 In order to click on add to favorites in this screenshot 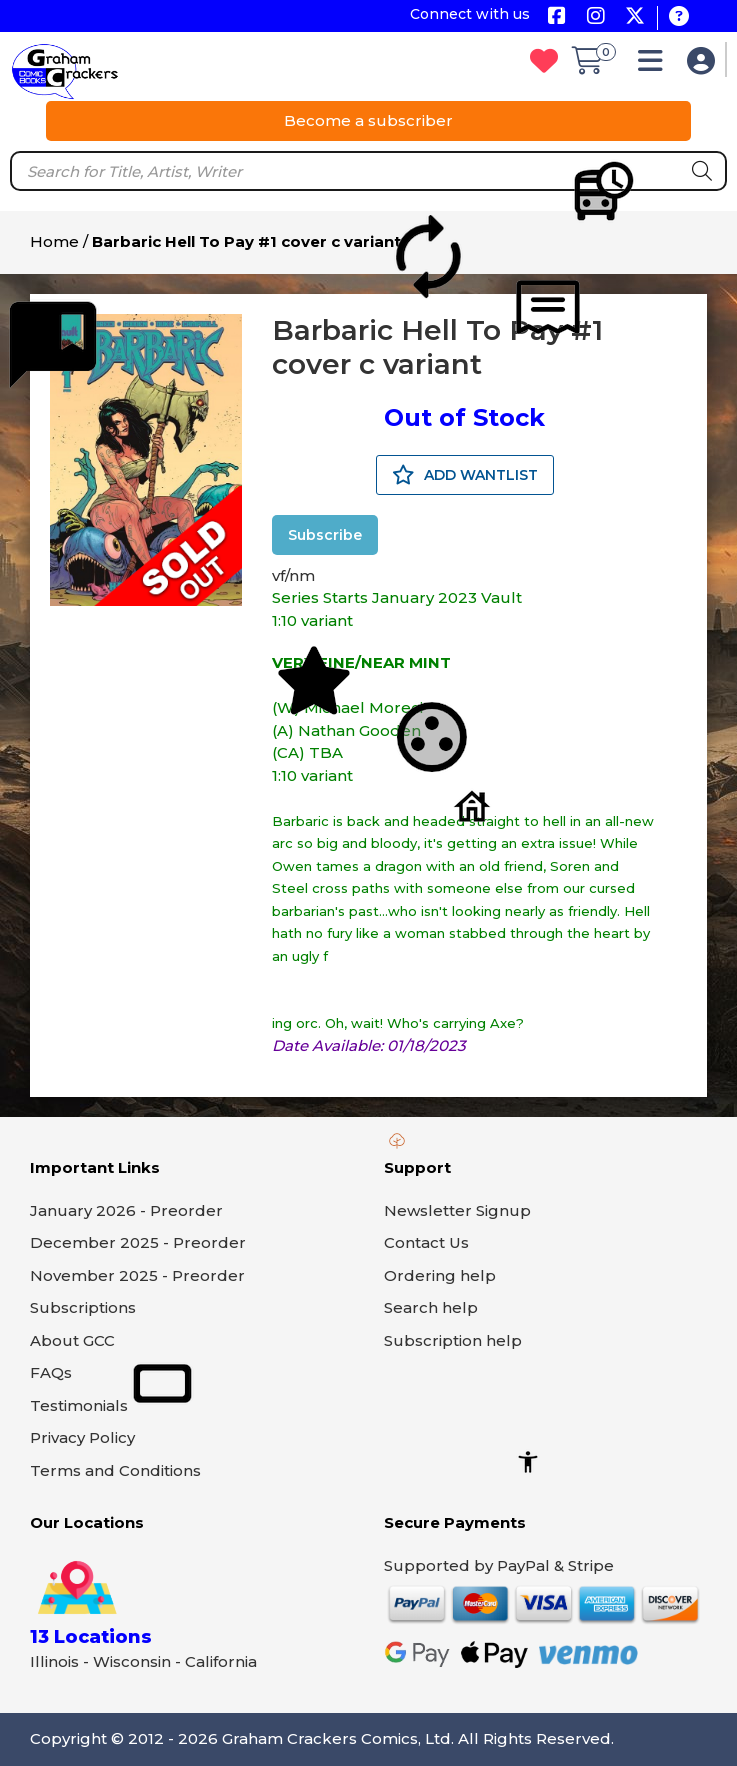, I will do `click(314, 682)`.